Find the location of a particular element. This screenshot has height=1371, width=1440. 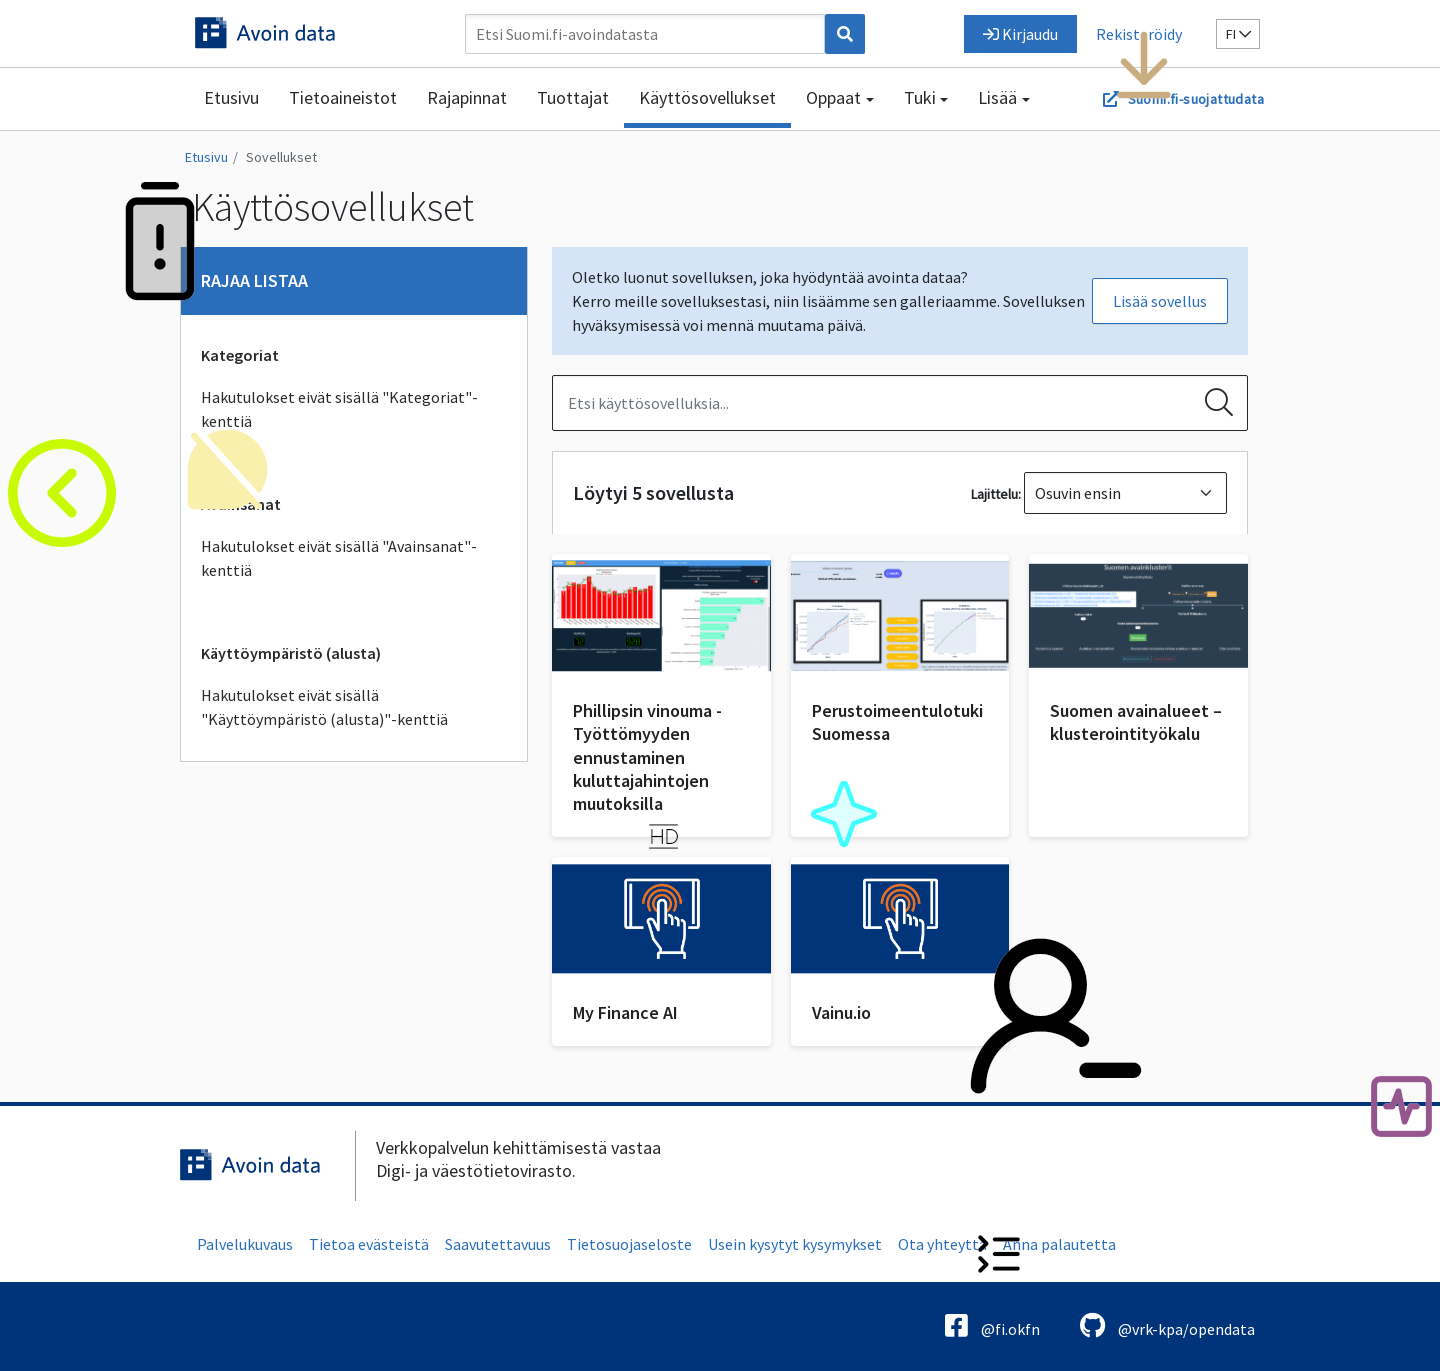

view activity or system status is located at coordinates (1401, 1106).